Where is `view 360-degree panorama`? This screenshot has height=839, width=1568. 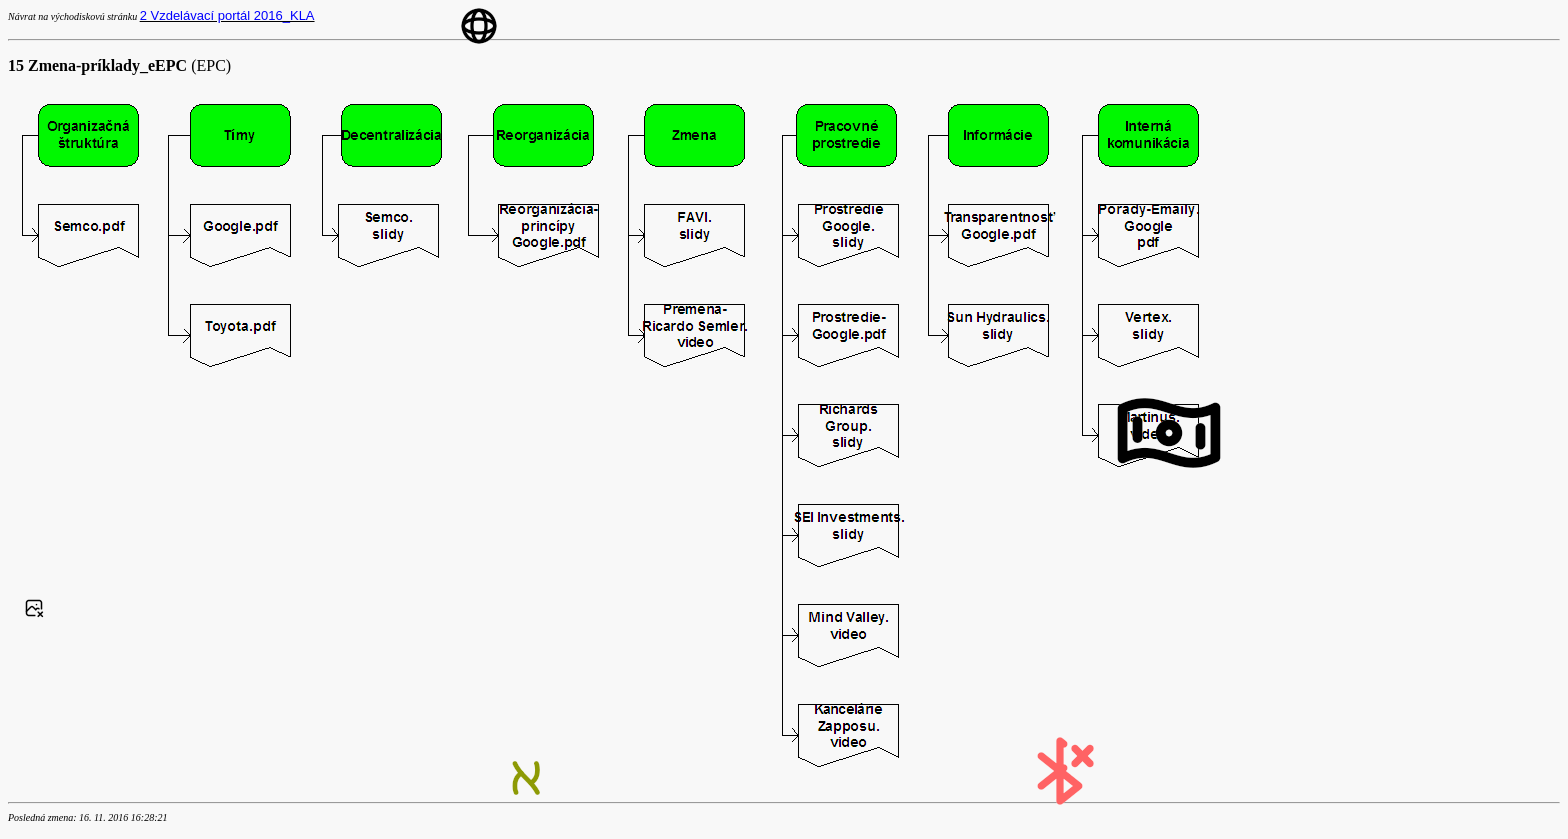 view 360-degree panorama is located at coordinates (479, 26).